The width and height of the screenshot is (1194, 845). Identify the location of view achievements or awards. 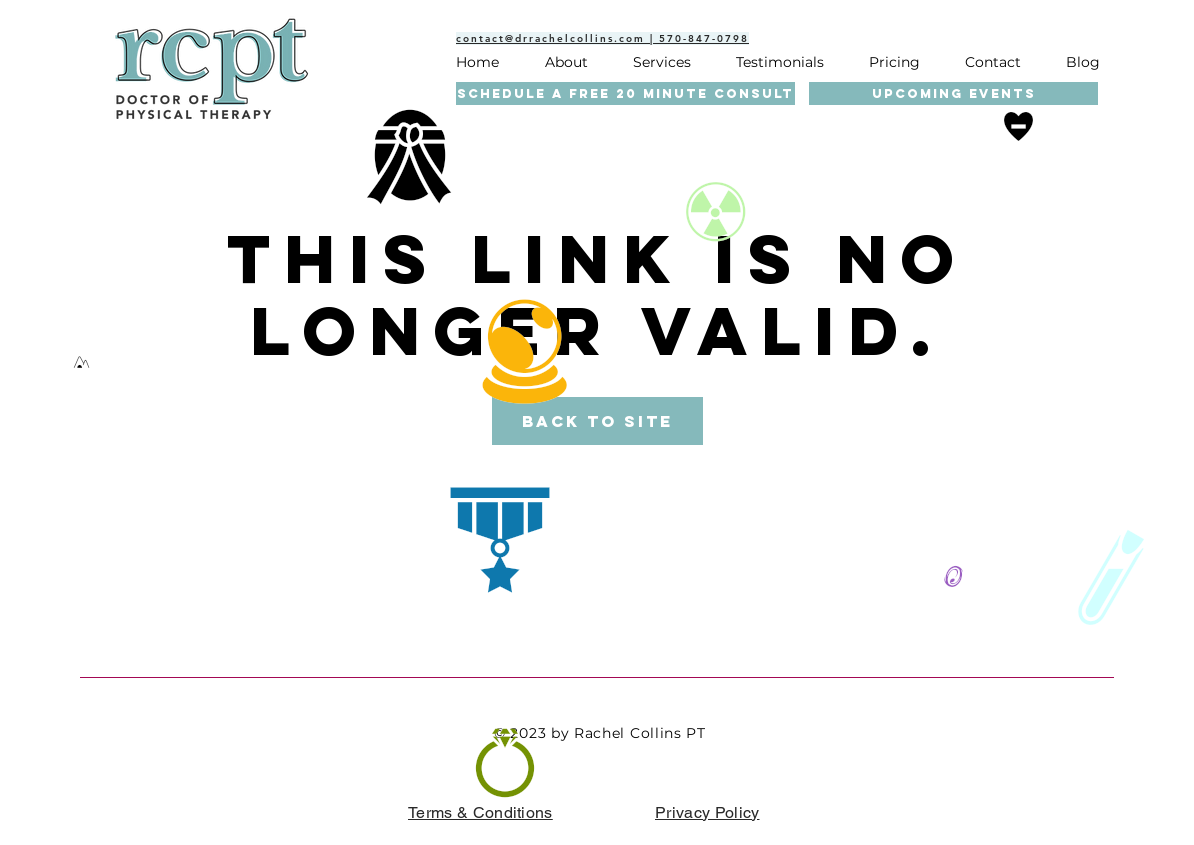
(500, 540).